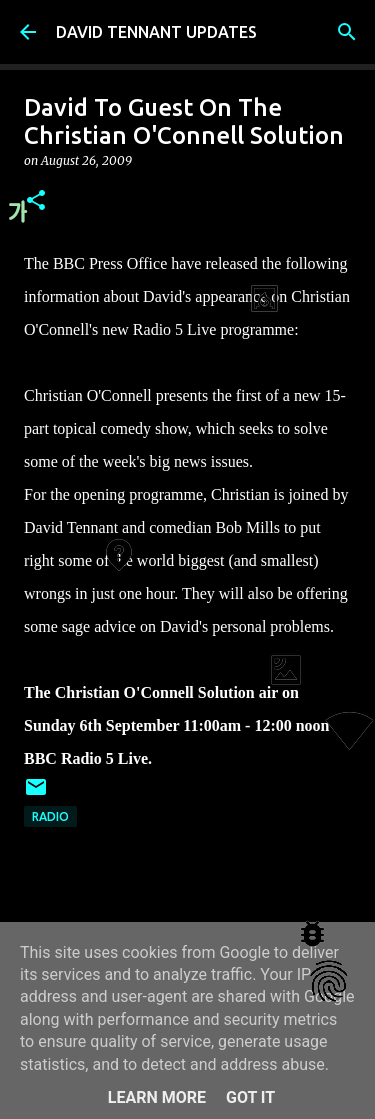  I want to click on report a bug or issue, so click(312, 933).